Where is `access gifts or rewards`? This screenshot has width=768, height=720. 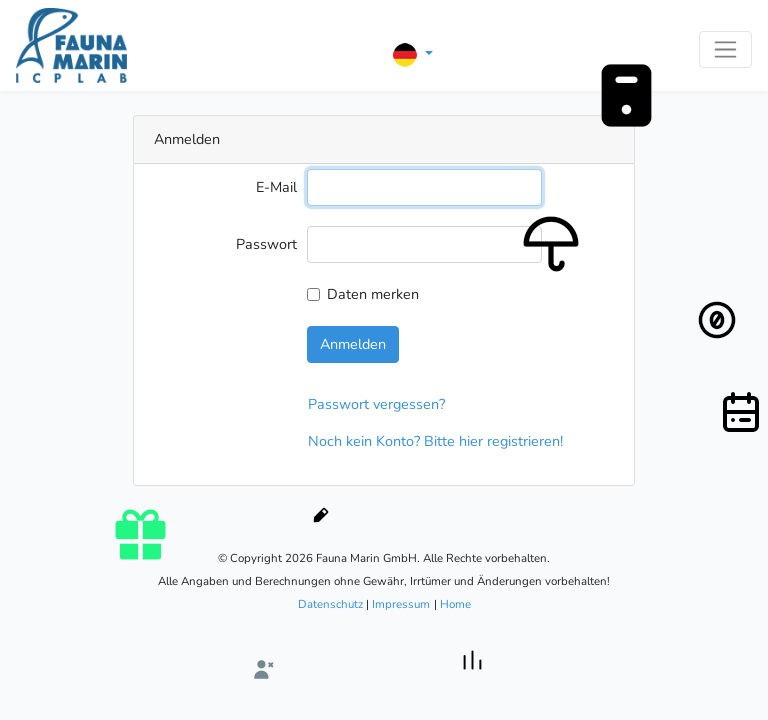
access gifts or rewards is located at coordinates (140, 534).